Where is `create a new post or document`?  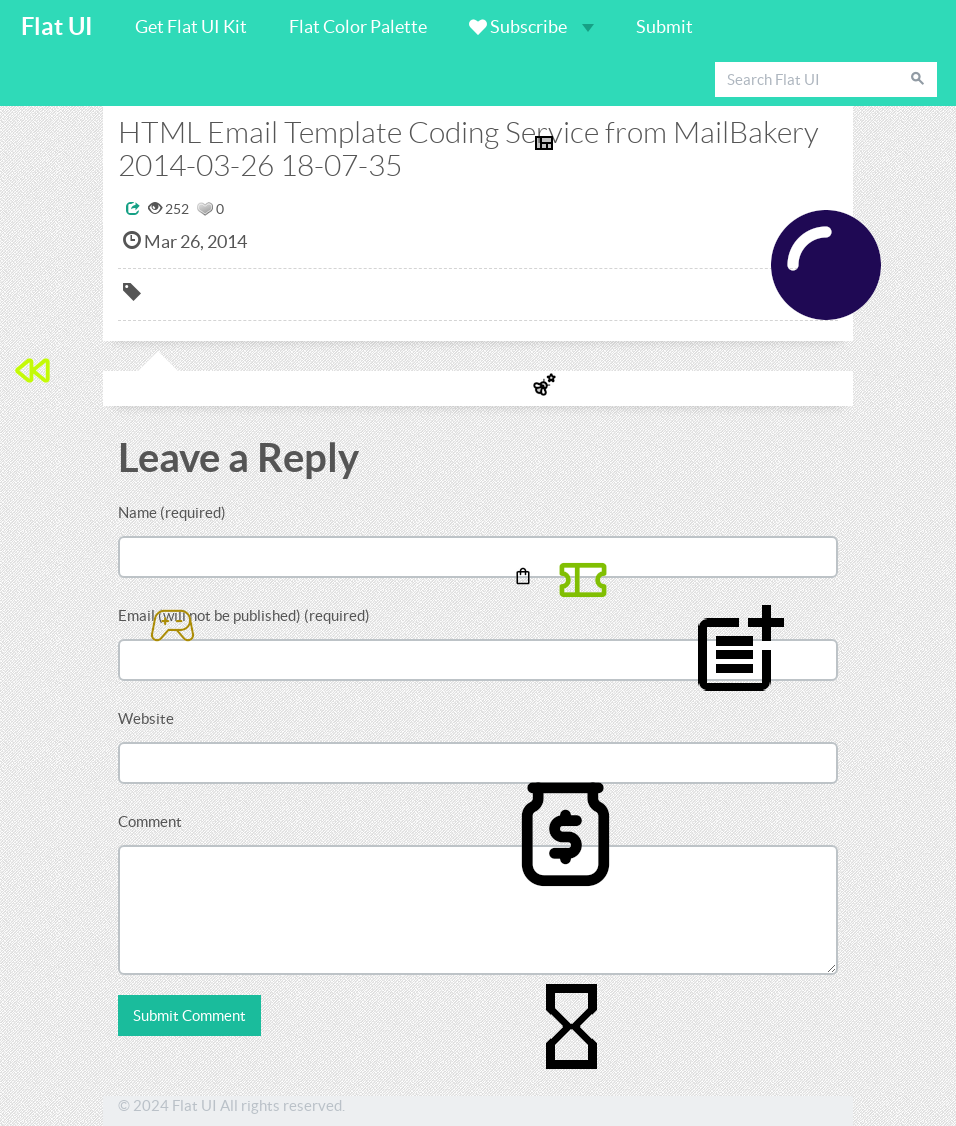 create a new post or document is located at coordinates (739, 650).